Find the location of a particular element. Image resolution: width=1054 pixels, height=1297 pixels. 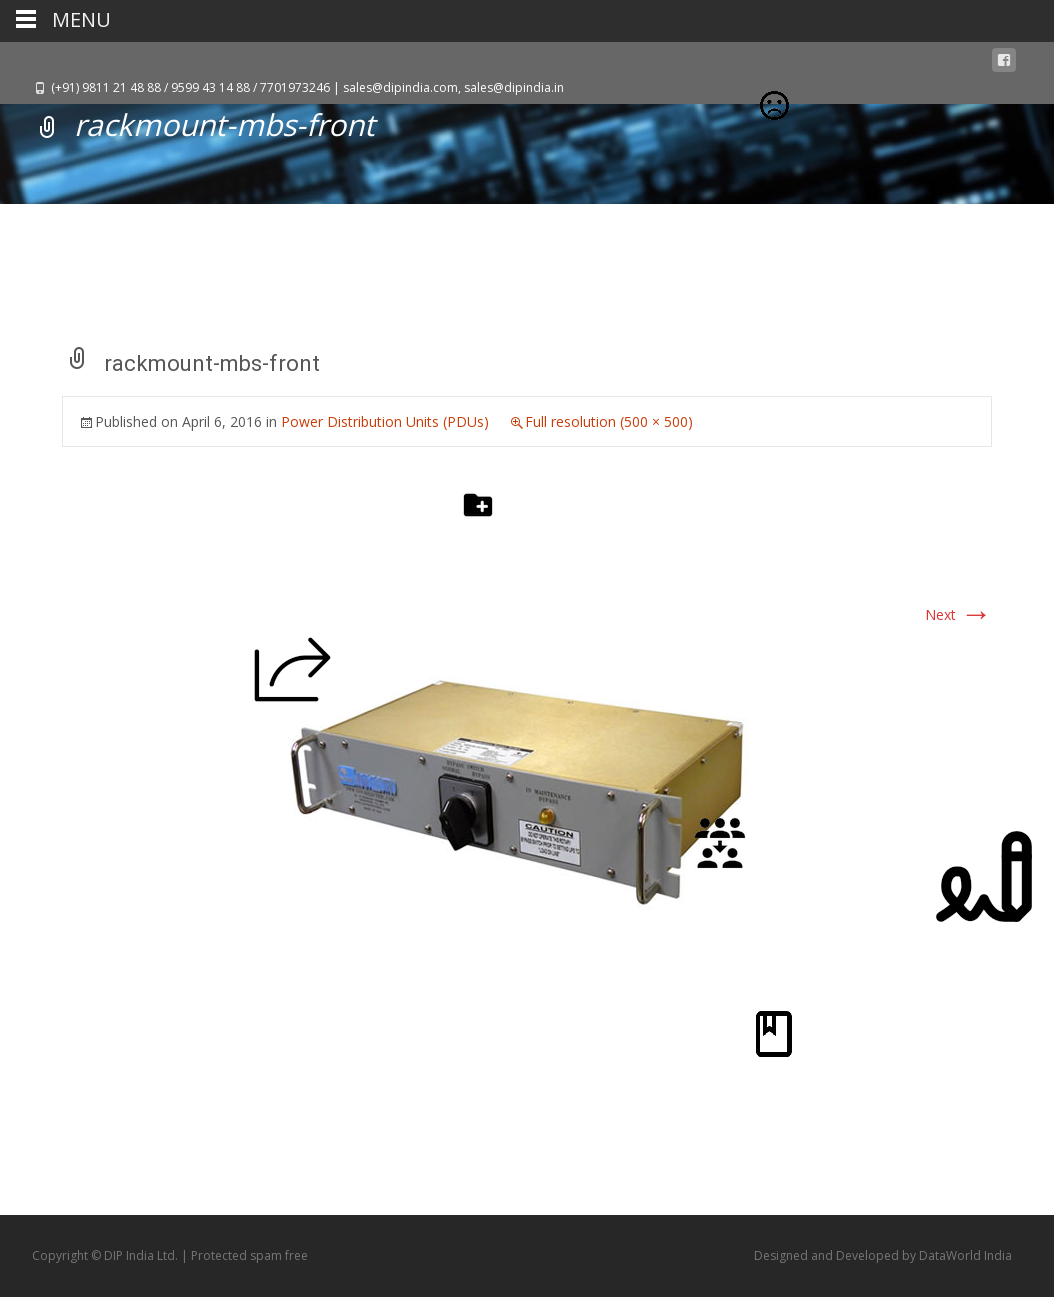

open your library or reading list is located at coordinates (774, 1034).